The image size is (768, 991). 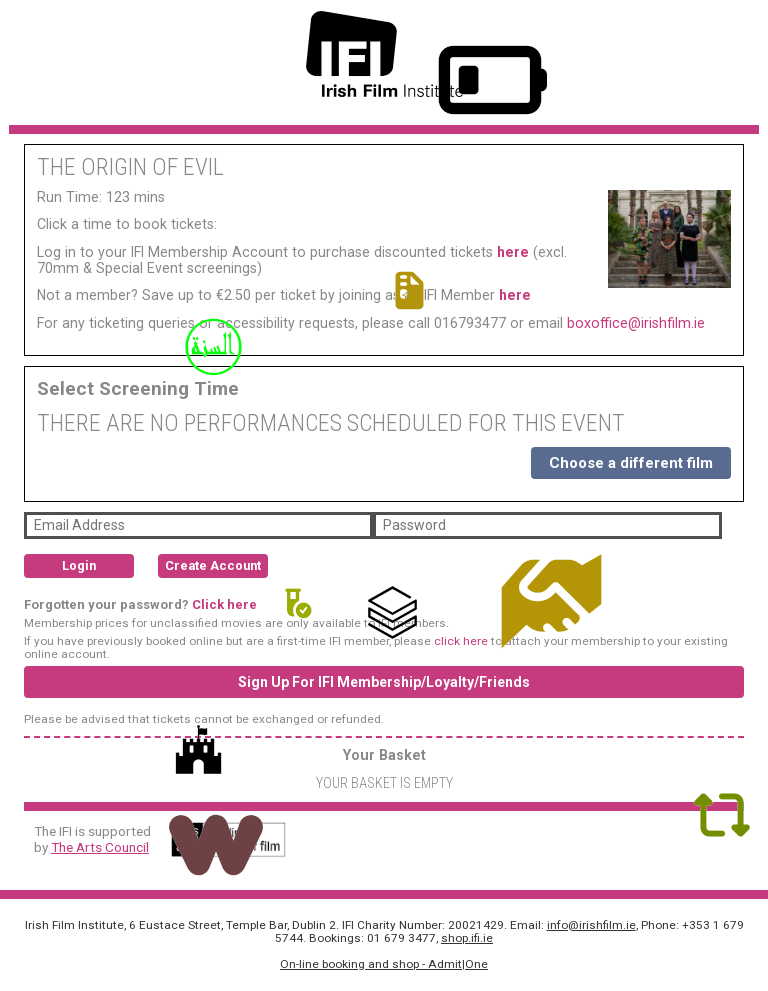 I want to click on retweet or repost this content, so click(x=722, y=815).